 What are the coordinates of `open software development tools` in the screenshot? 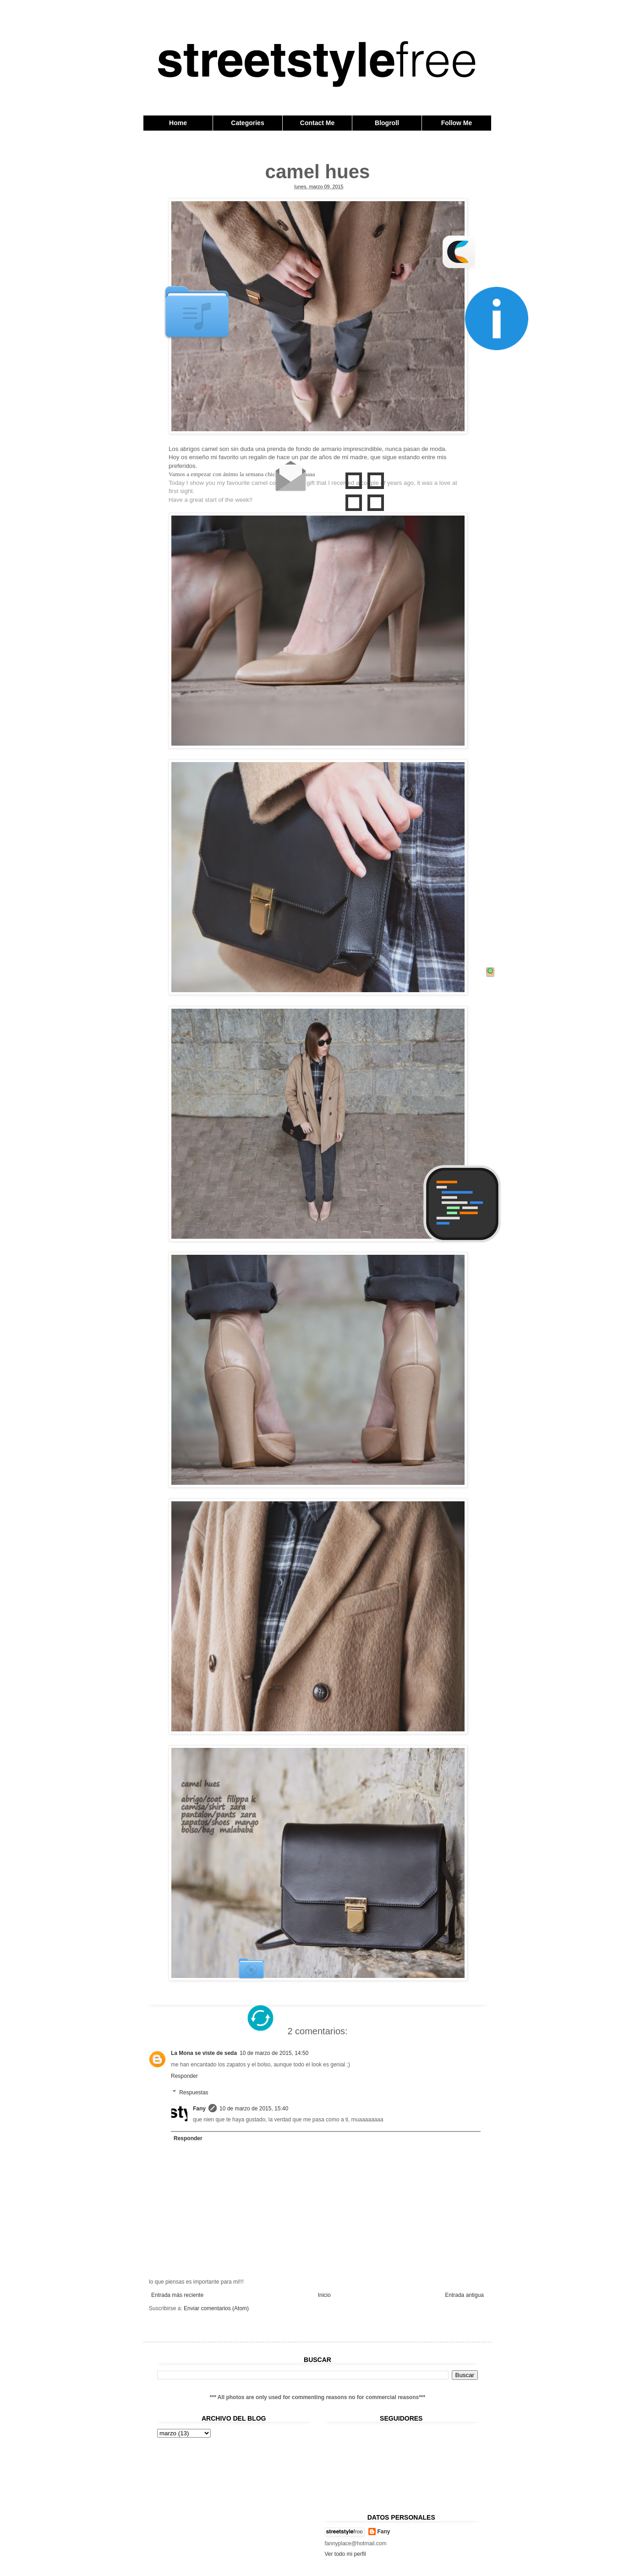 It's located at (462, 1204).